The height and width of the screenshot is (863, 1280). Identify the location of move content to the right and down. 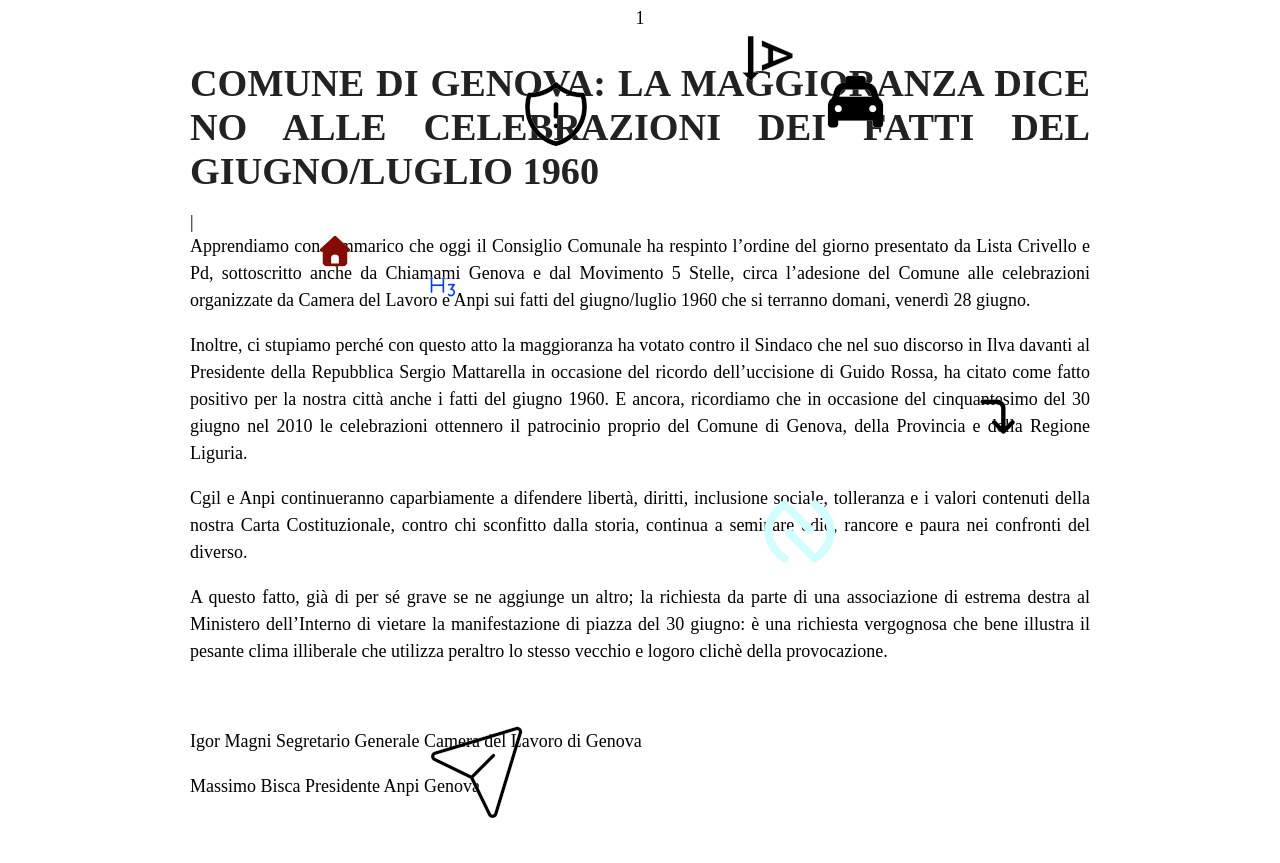
(996, 415).